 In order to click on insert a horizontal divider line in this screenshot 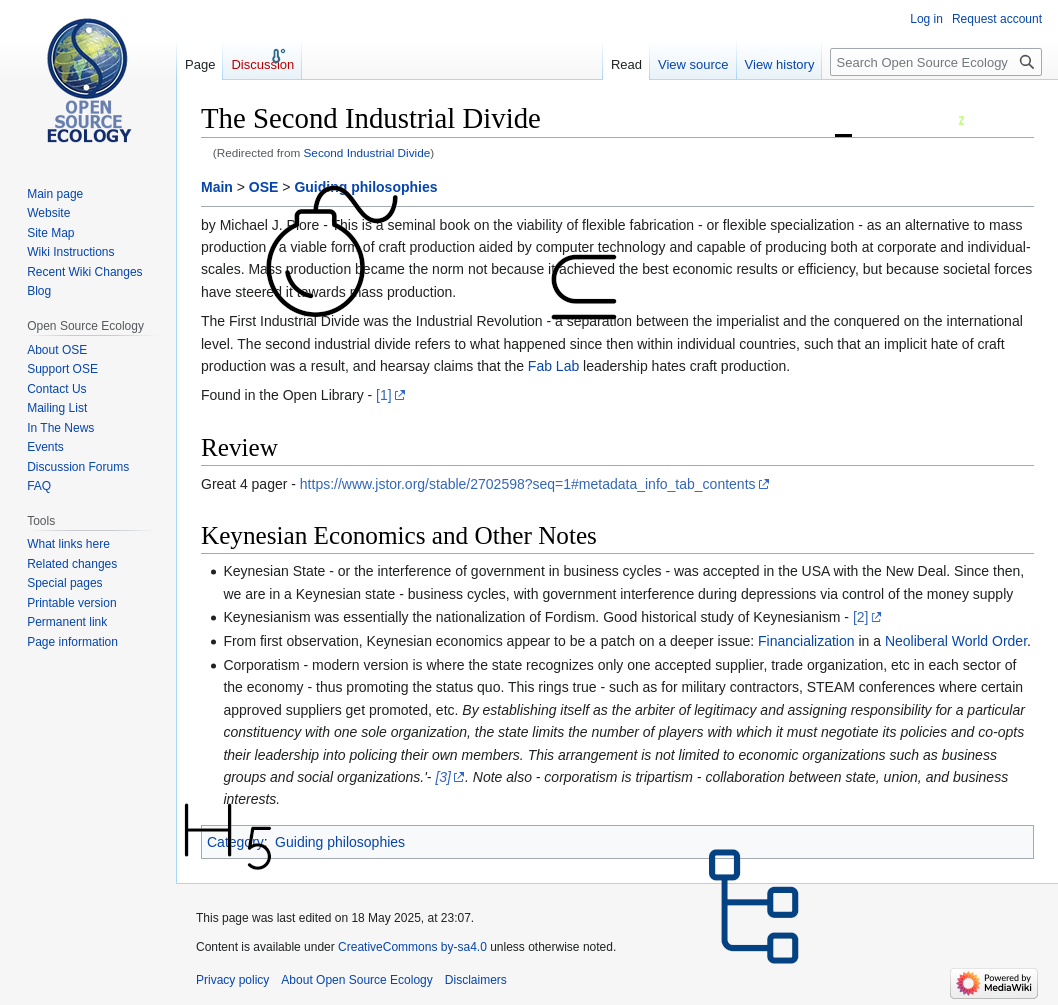, I will do `click(843, 135)`.